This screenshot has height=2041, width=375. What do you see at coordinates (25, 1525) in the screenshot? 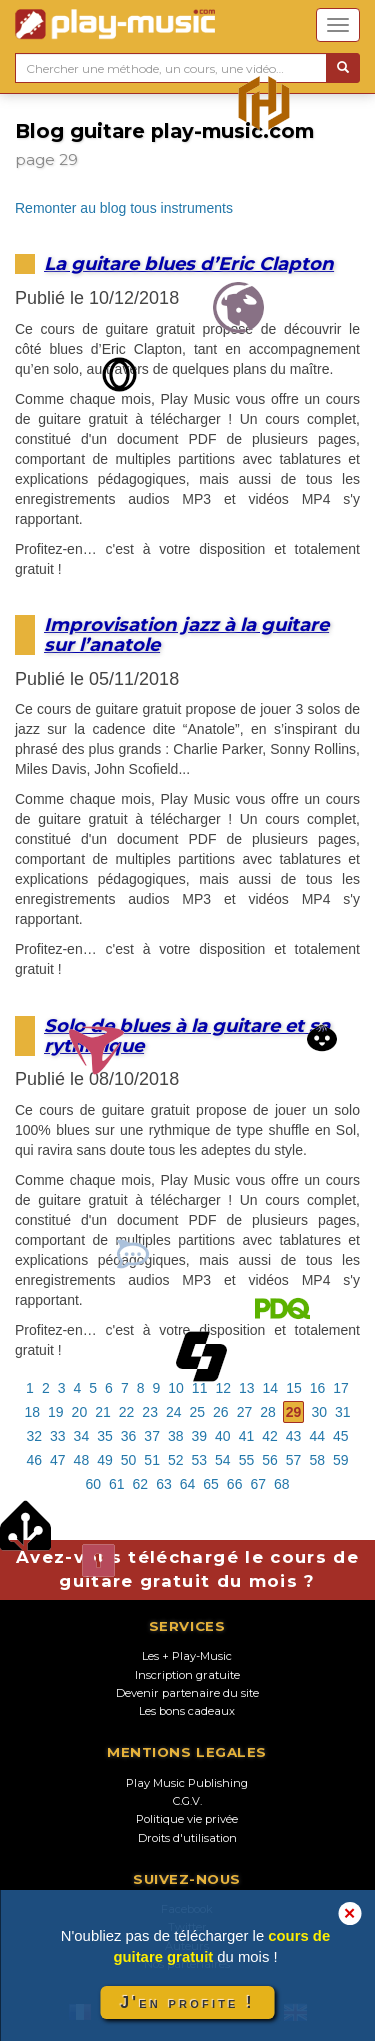
I see `open Home Assistant app` at bounding box center [25, 1525].